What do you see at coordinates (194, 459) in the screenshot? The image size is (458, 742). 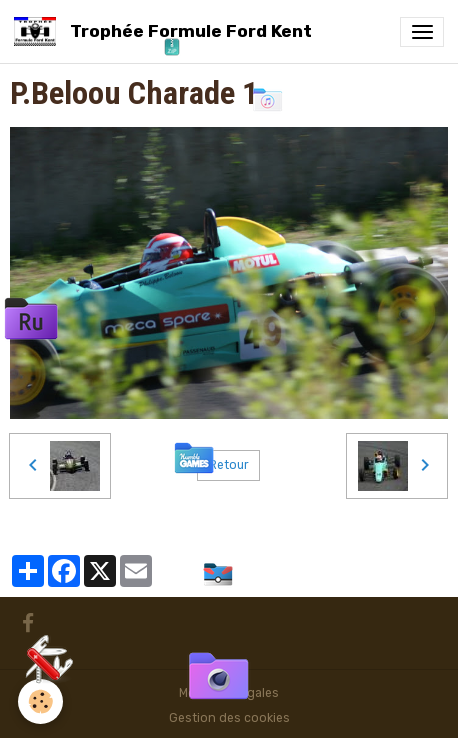 I see `open humble games folder` at bounding box center [194, 459].